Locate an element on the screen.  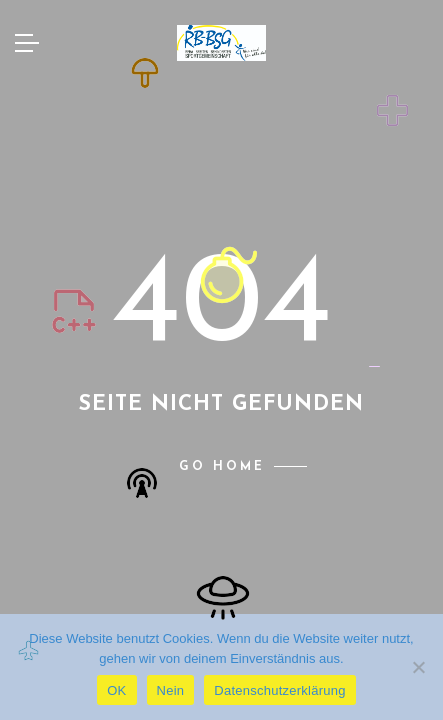
access sci-fi or space-themed content is located at coordinates (223, 597).